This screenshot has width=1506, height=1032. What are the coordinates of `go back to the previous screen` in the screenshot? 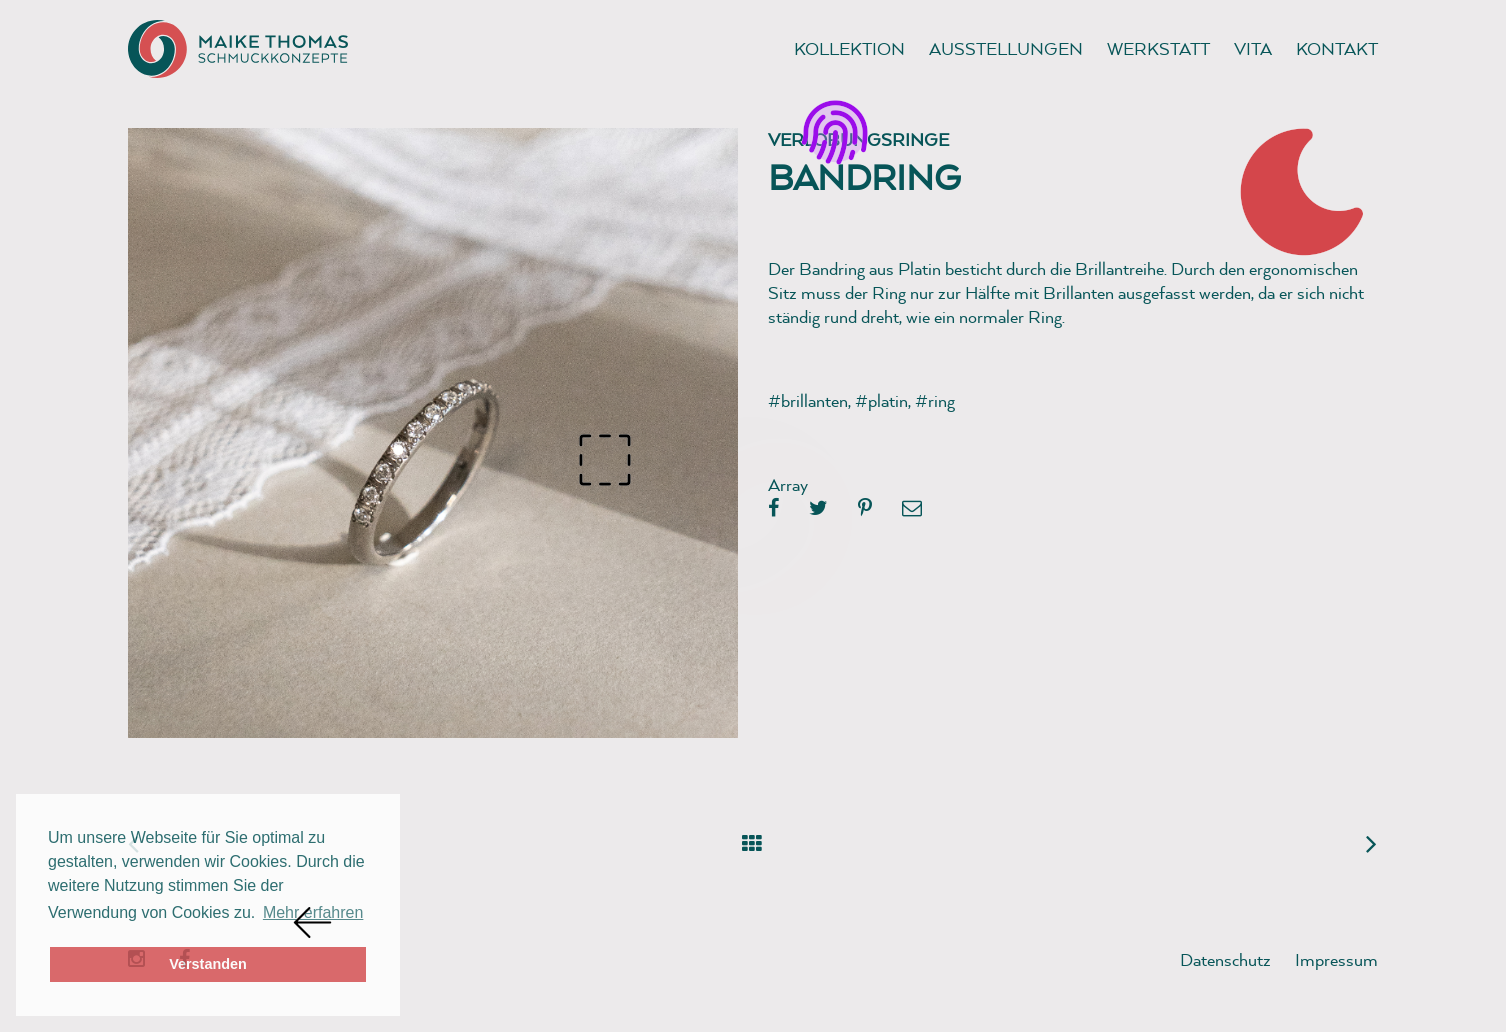 It's located at (312, 922).